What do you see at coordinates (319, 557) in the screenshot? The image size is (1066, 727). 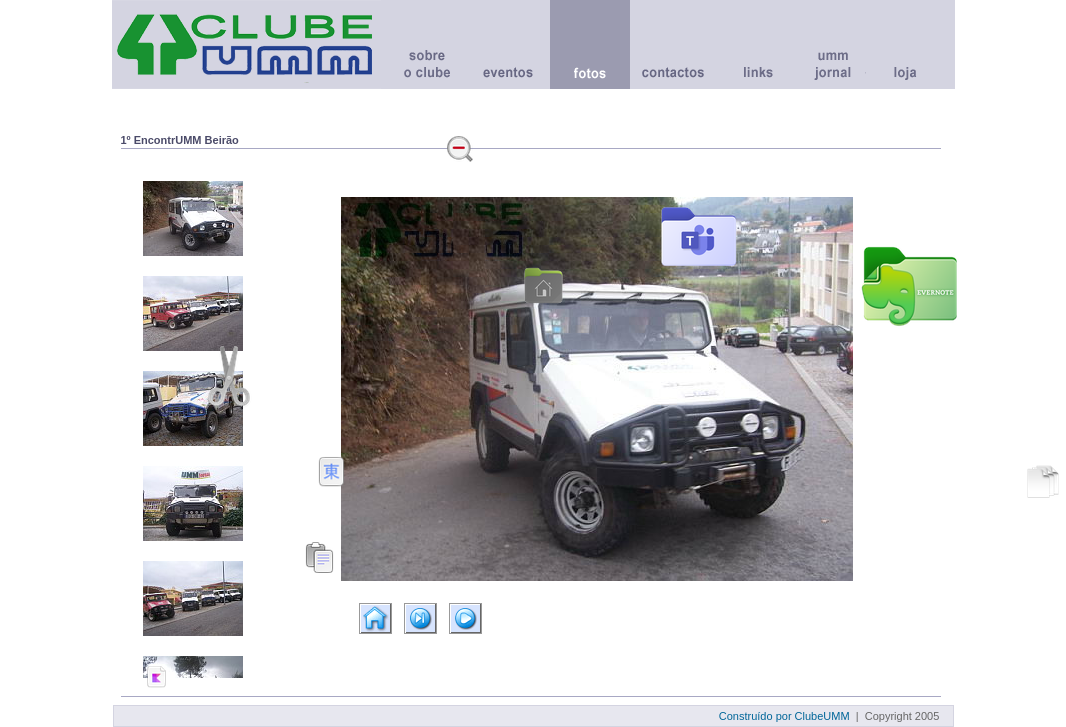 I see `paste copied content from clipboard` at bounding box center [319, 557].